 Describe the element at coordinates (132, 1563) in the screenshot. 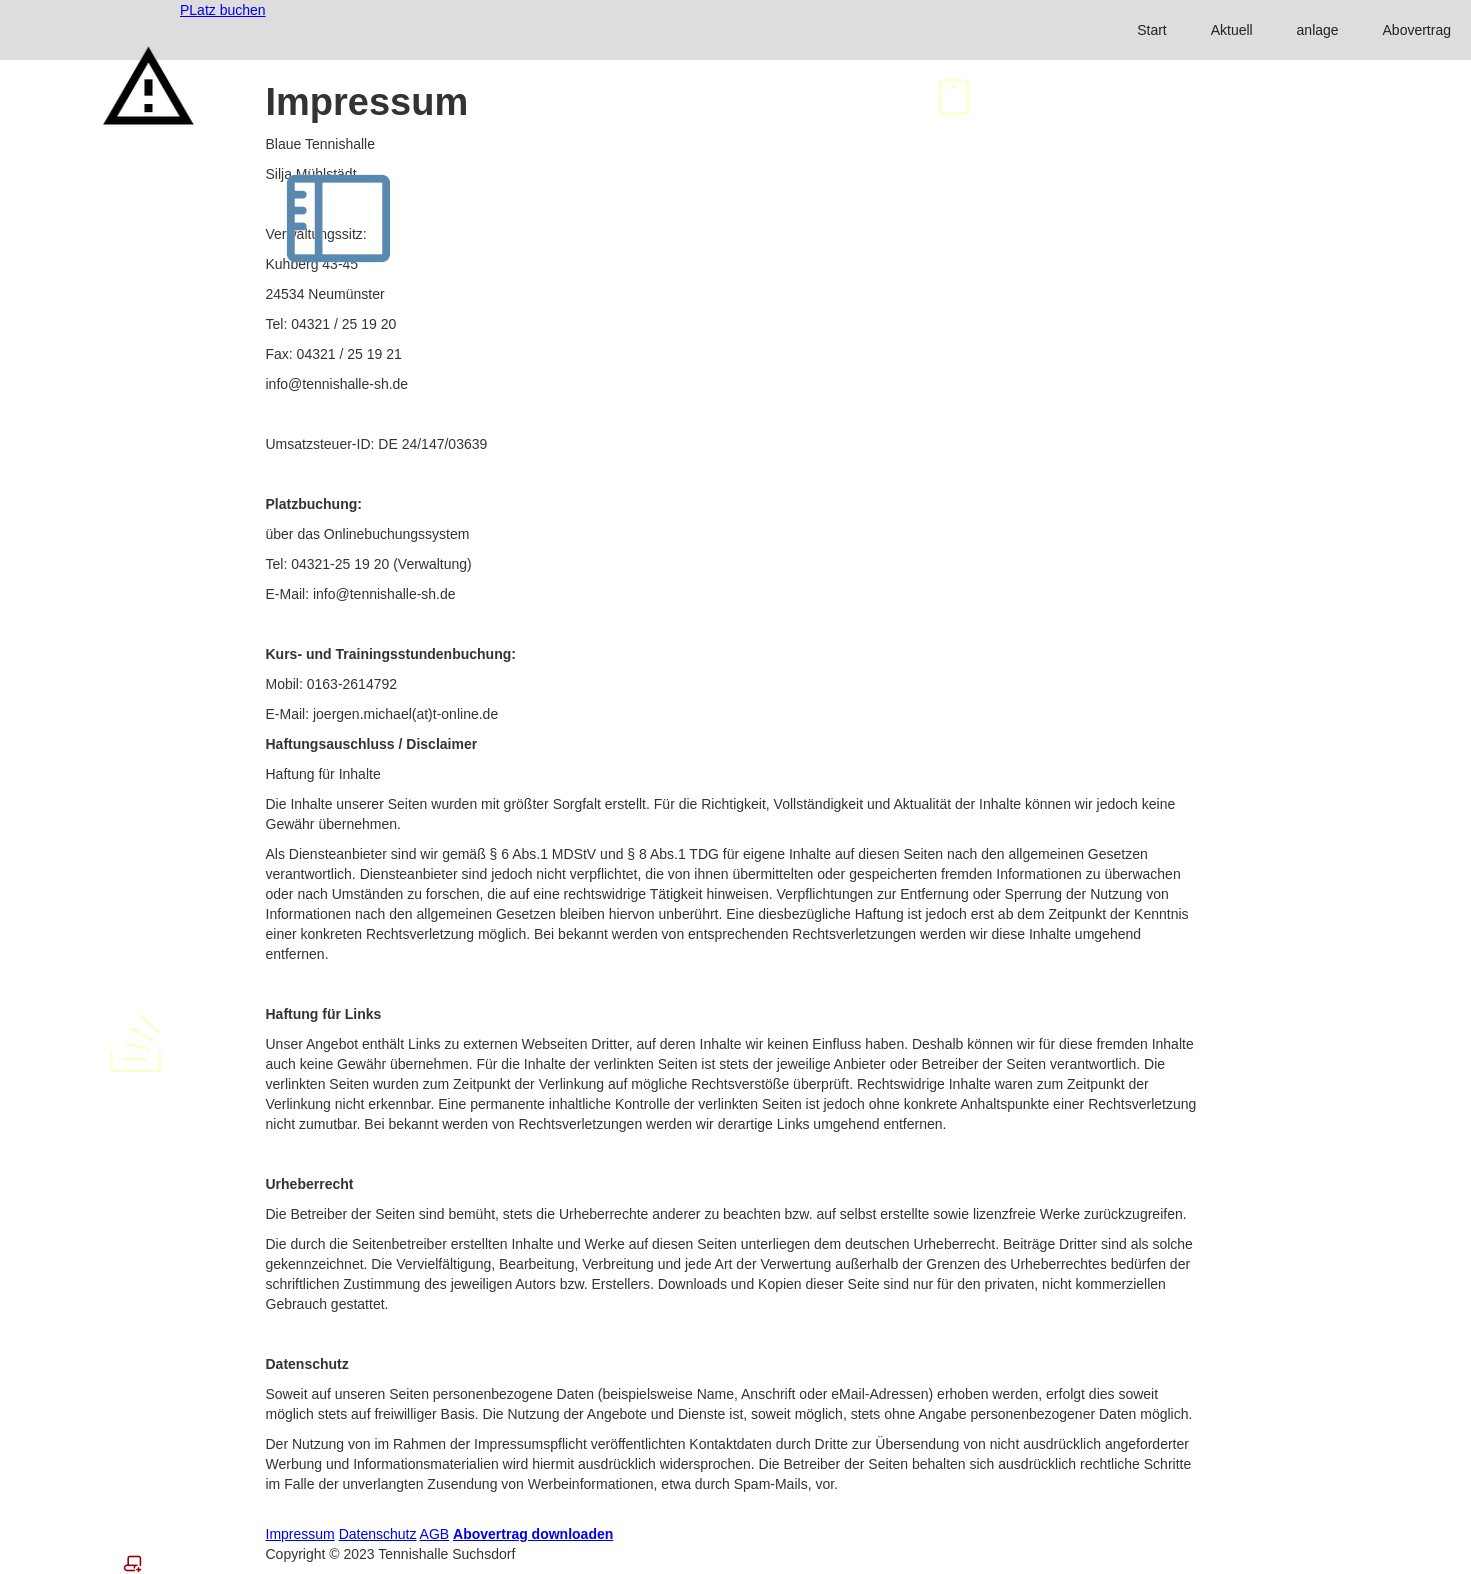

I see `create a new script or document` at that location.